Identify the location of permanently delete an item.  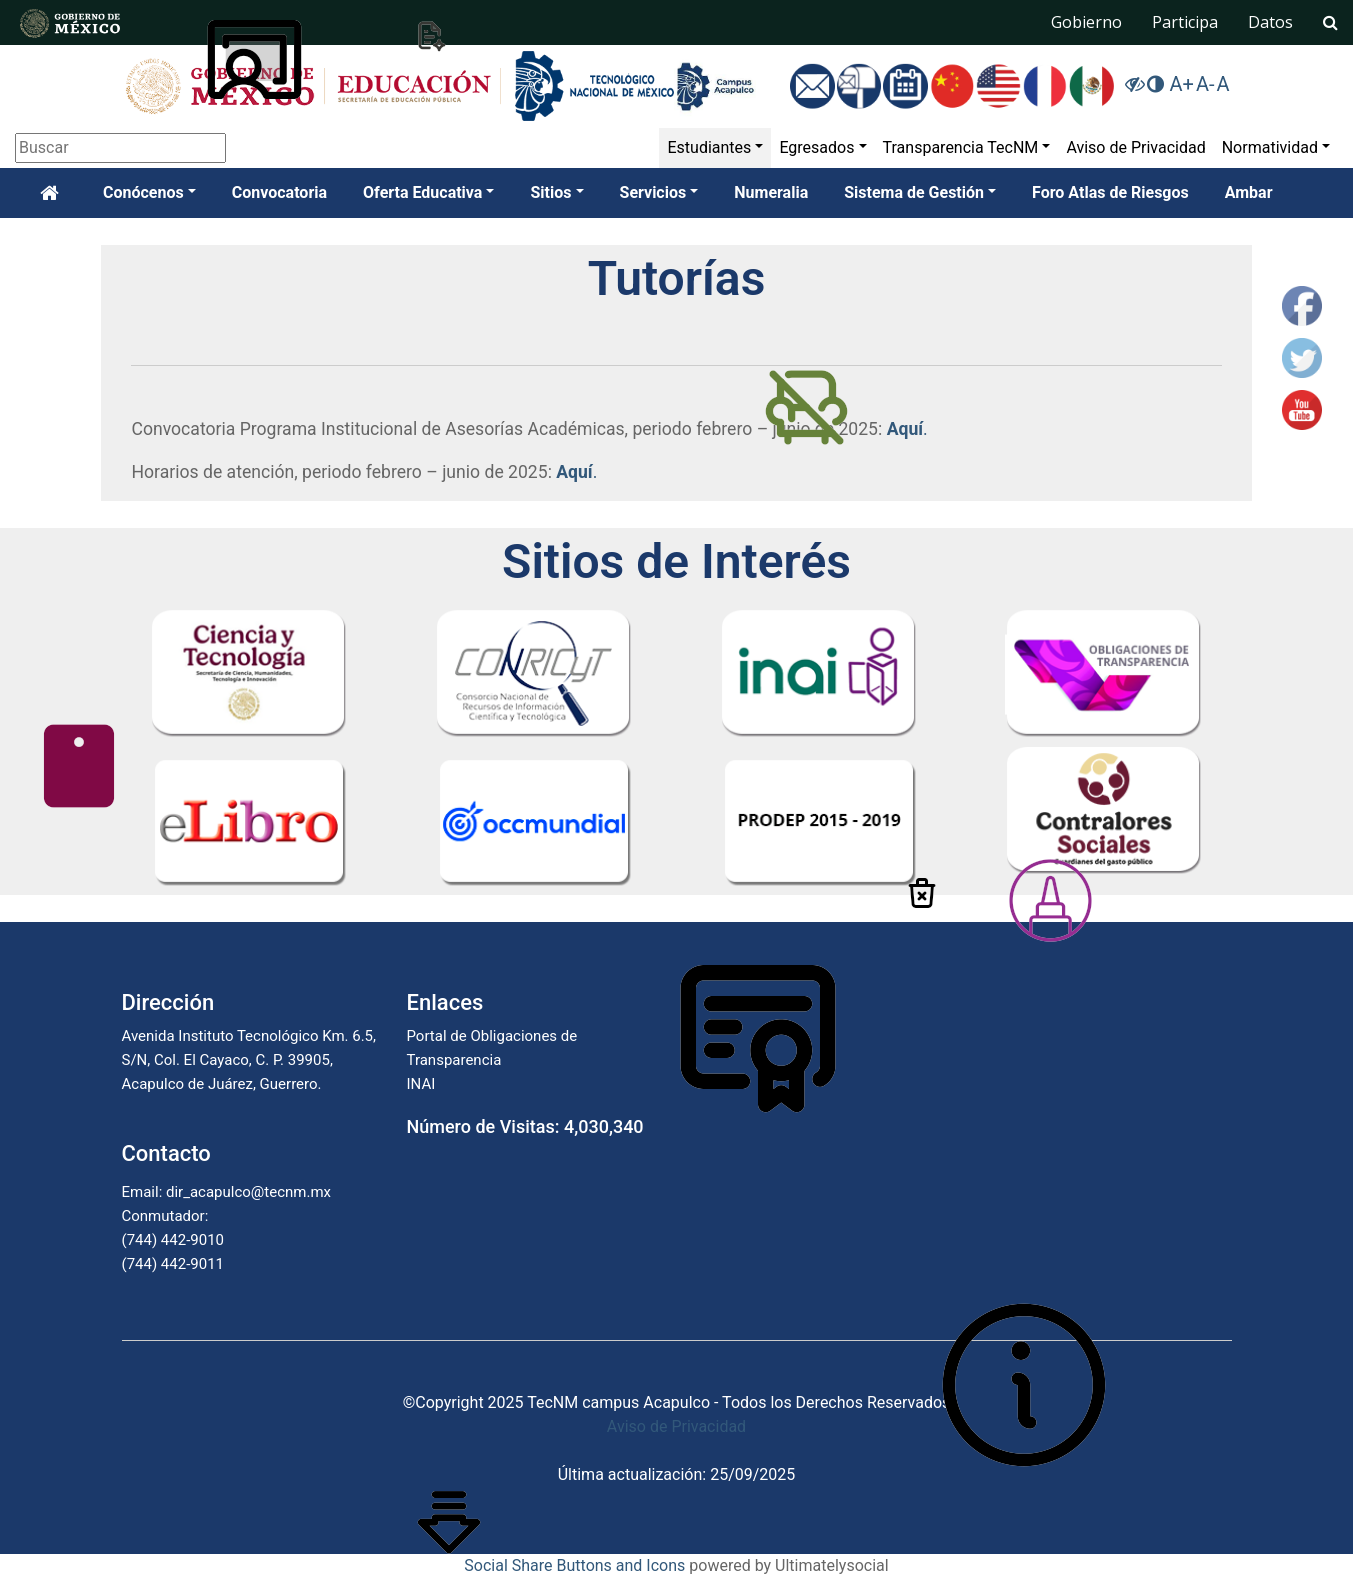
(922, 893).